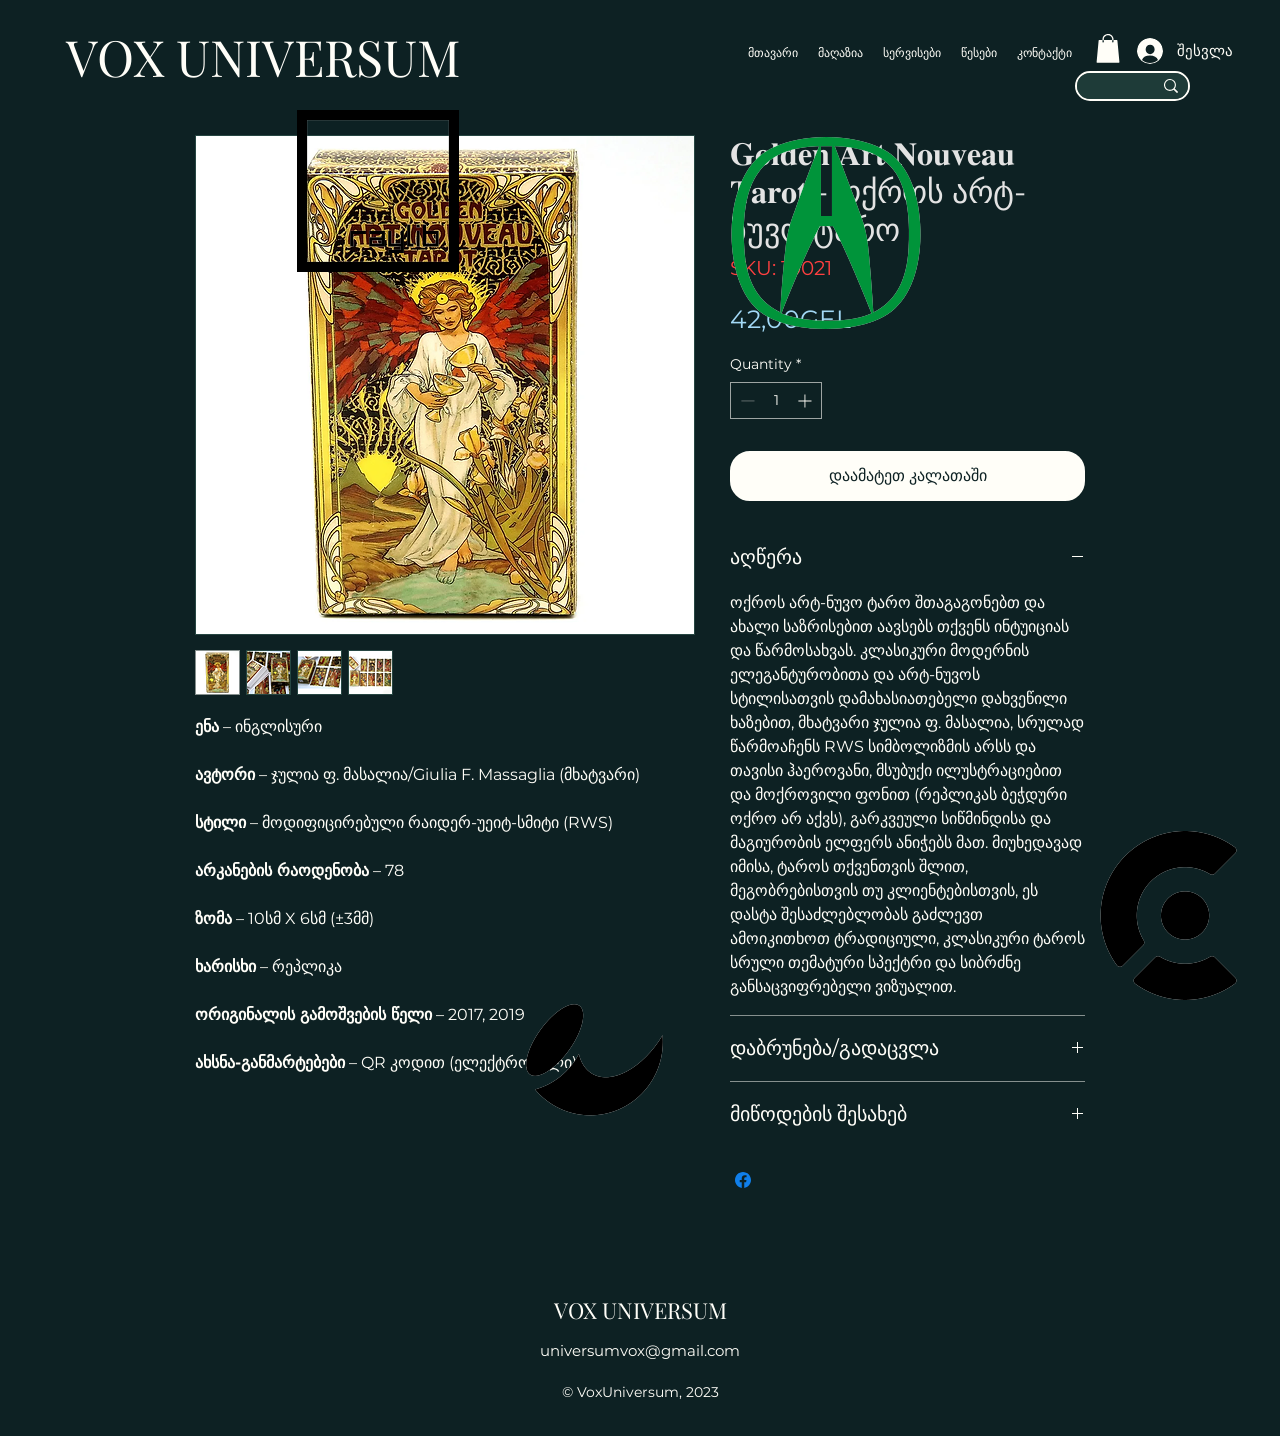 The height and width of the screenshot is (1436, 1280). Describe the element at coordinates (1168, 915) in the screenshot. I see `clerk authentication service logo` at that location.